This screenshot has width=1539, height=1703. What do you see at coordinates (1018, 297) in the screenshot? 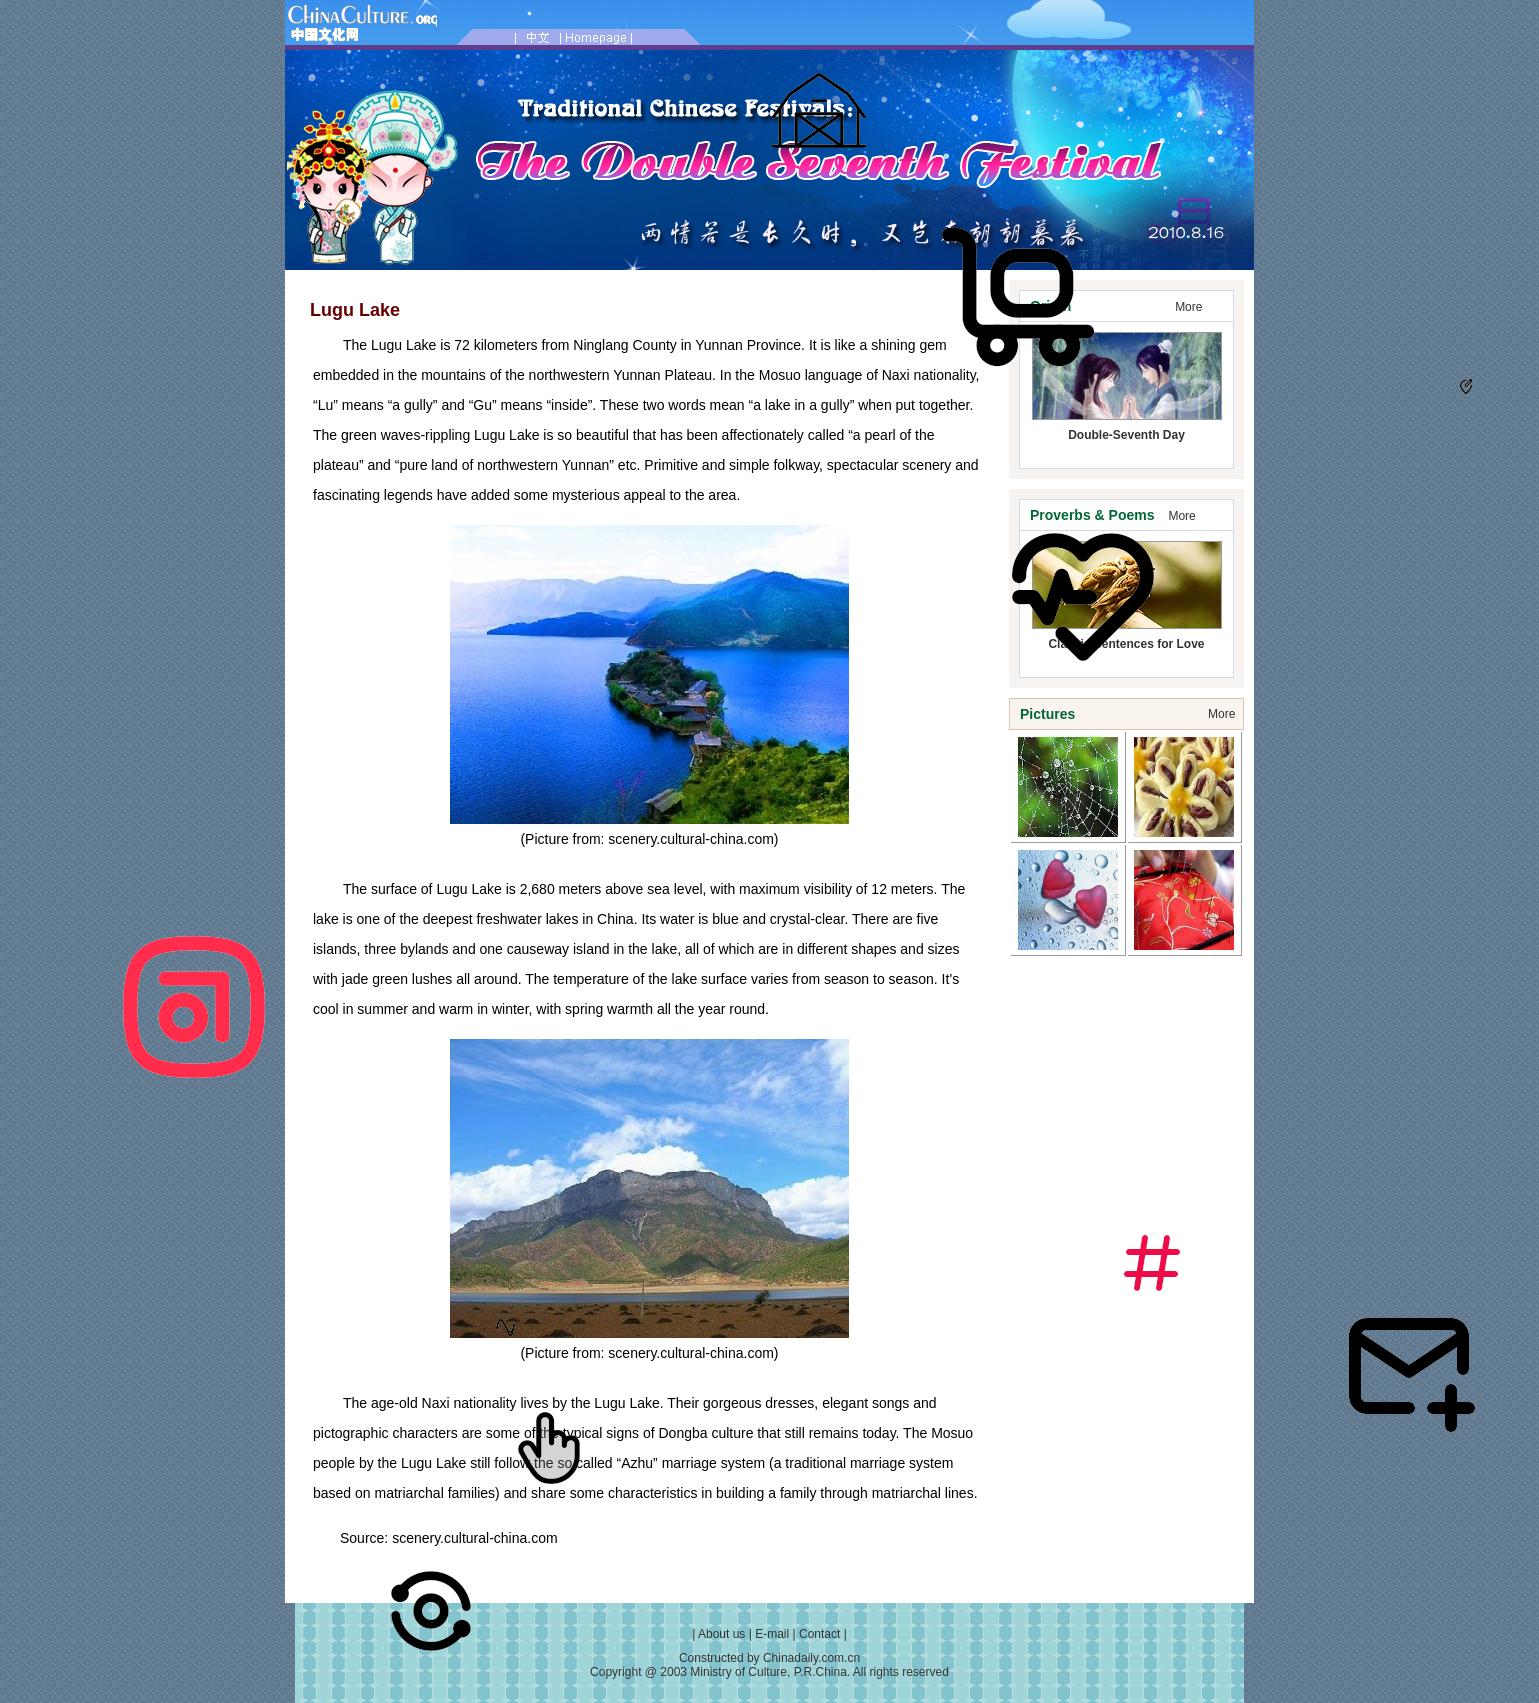
I see `view shipping or delivery status` at bounding box center [1018, 297].